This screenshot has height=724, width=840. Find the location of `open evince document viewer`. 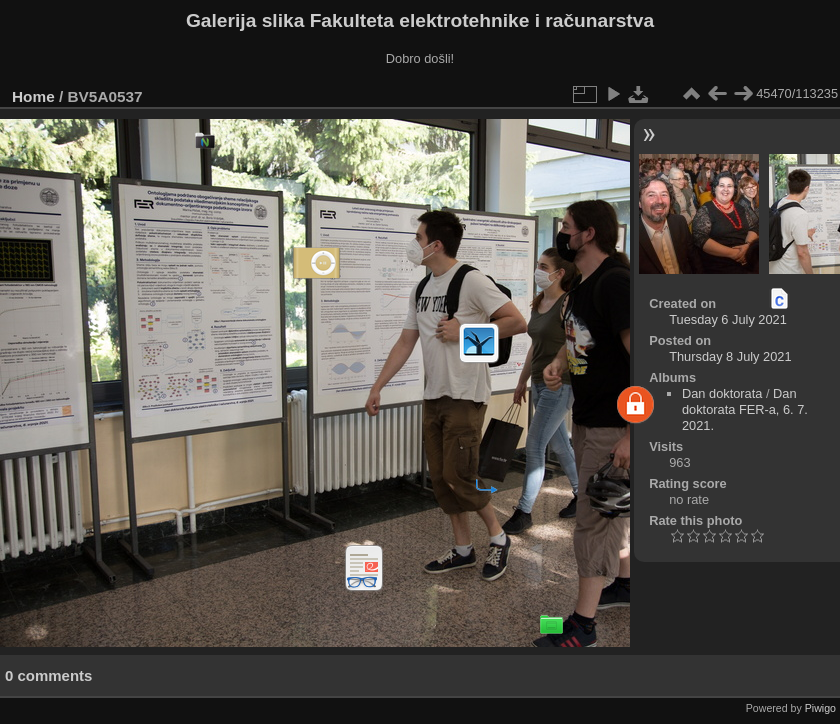

open evince document viewer is located at coordinates (364, 568).